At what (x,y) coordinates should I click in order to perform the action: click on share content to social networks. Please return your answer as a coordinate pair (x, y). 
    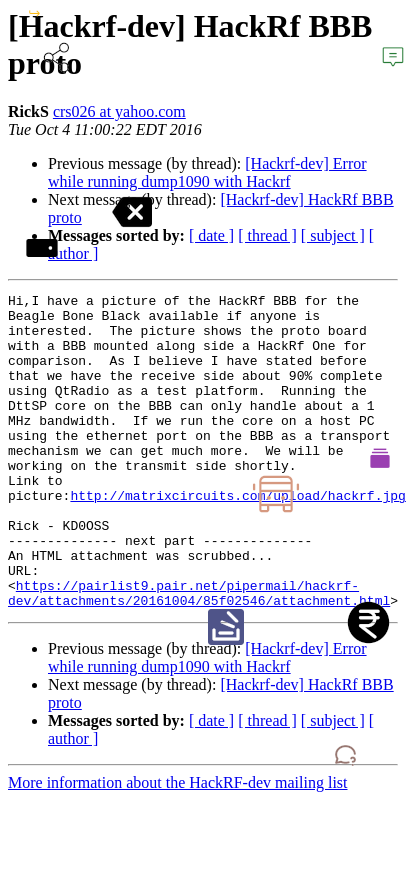
    Looking at the image, I should click on (57, 57).